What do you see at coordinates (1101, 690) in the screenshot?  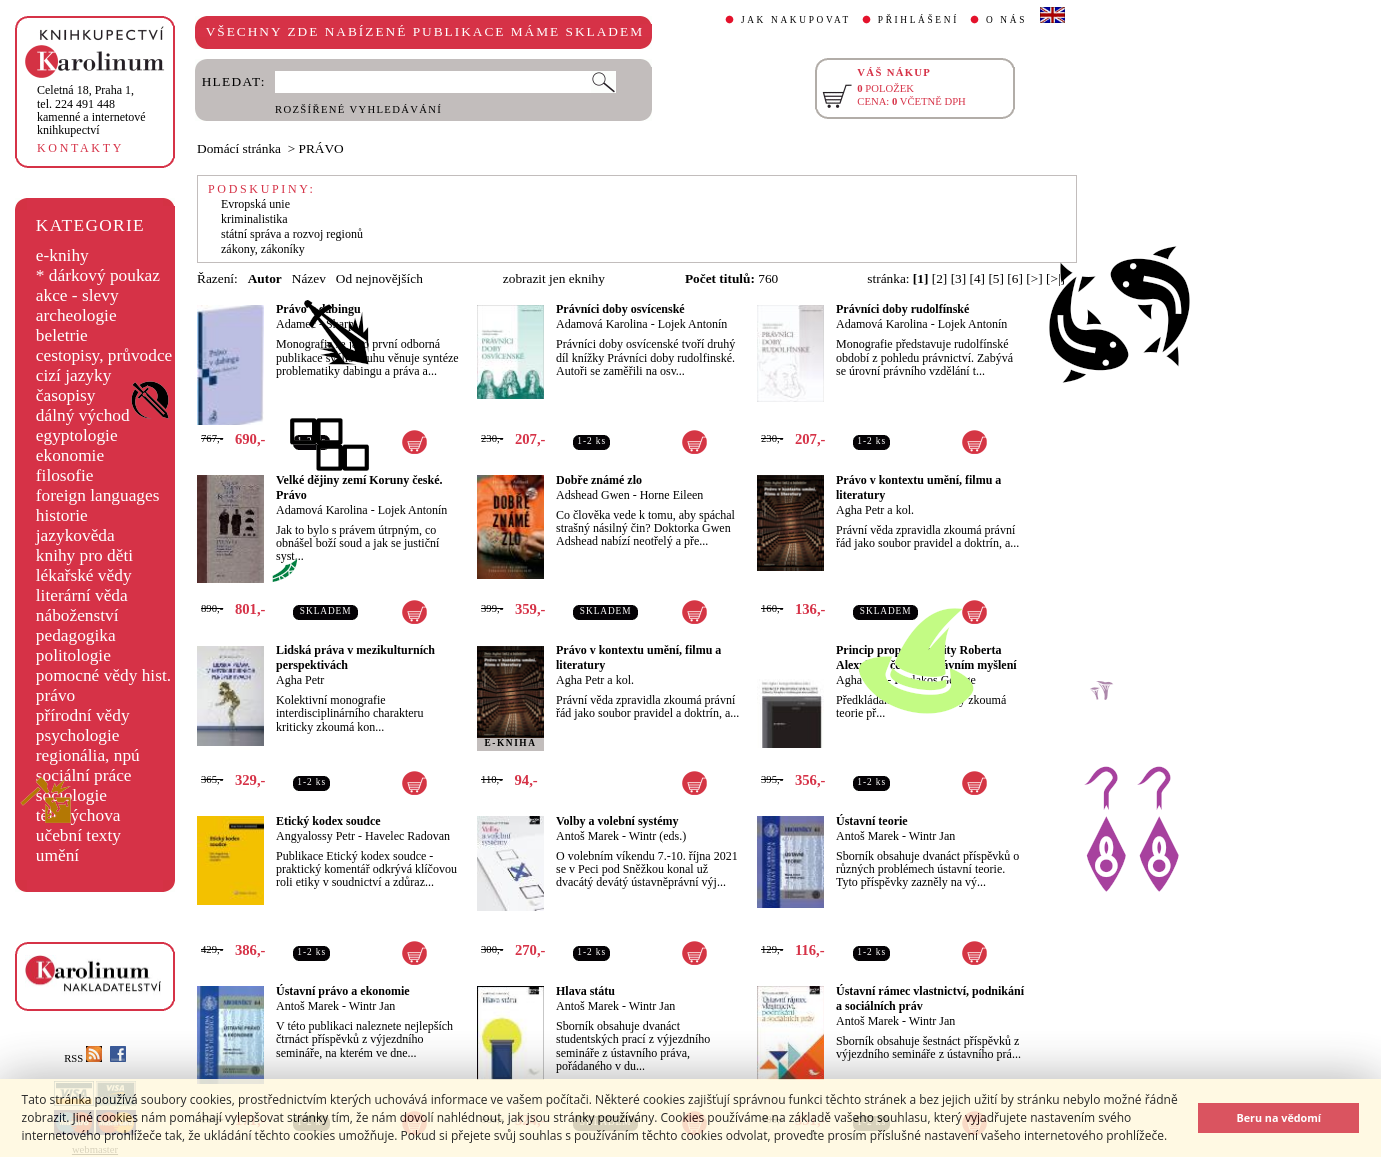 I see `chanterelle mushroom icon for a foraging or nature app` at bounding box center [1101, 690].